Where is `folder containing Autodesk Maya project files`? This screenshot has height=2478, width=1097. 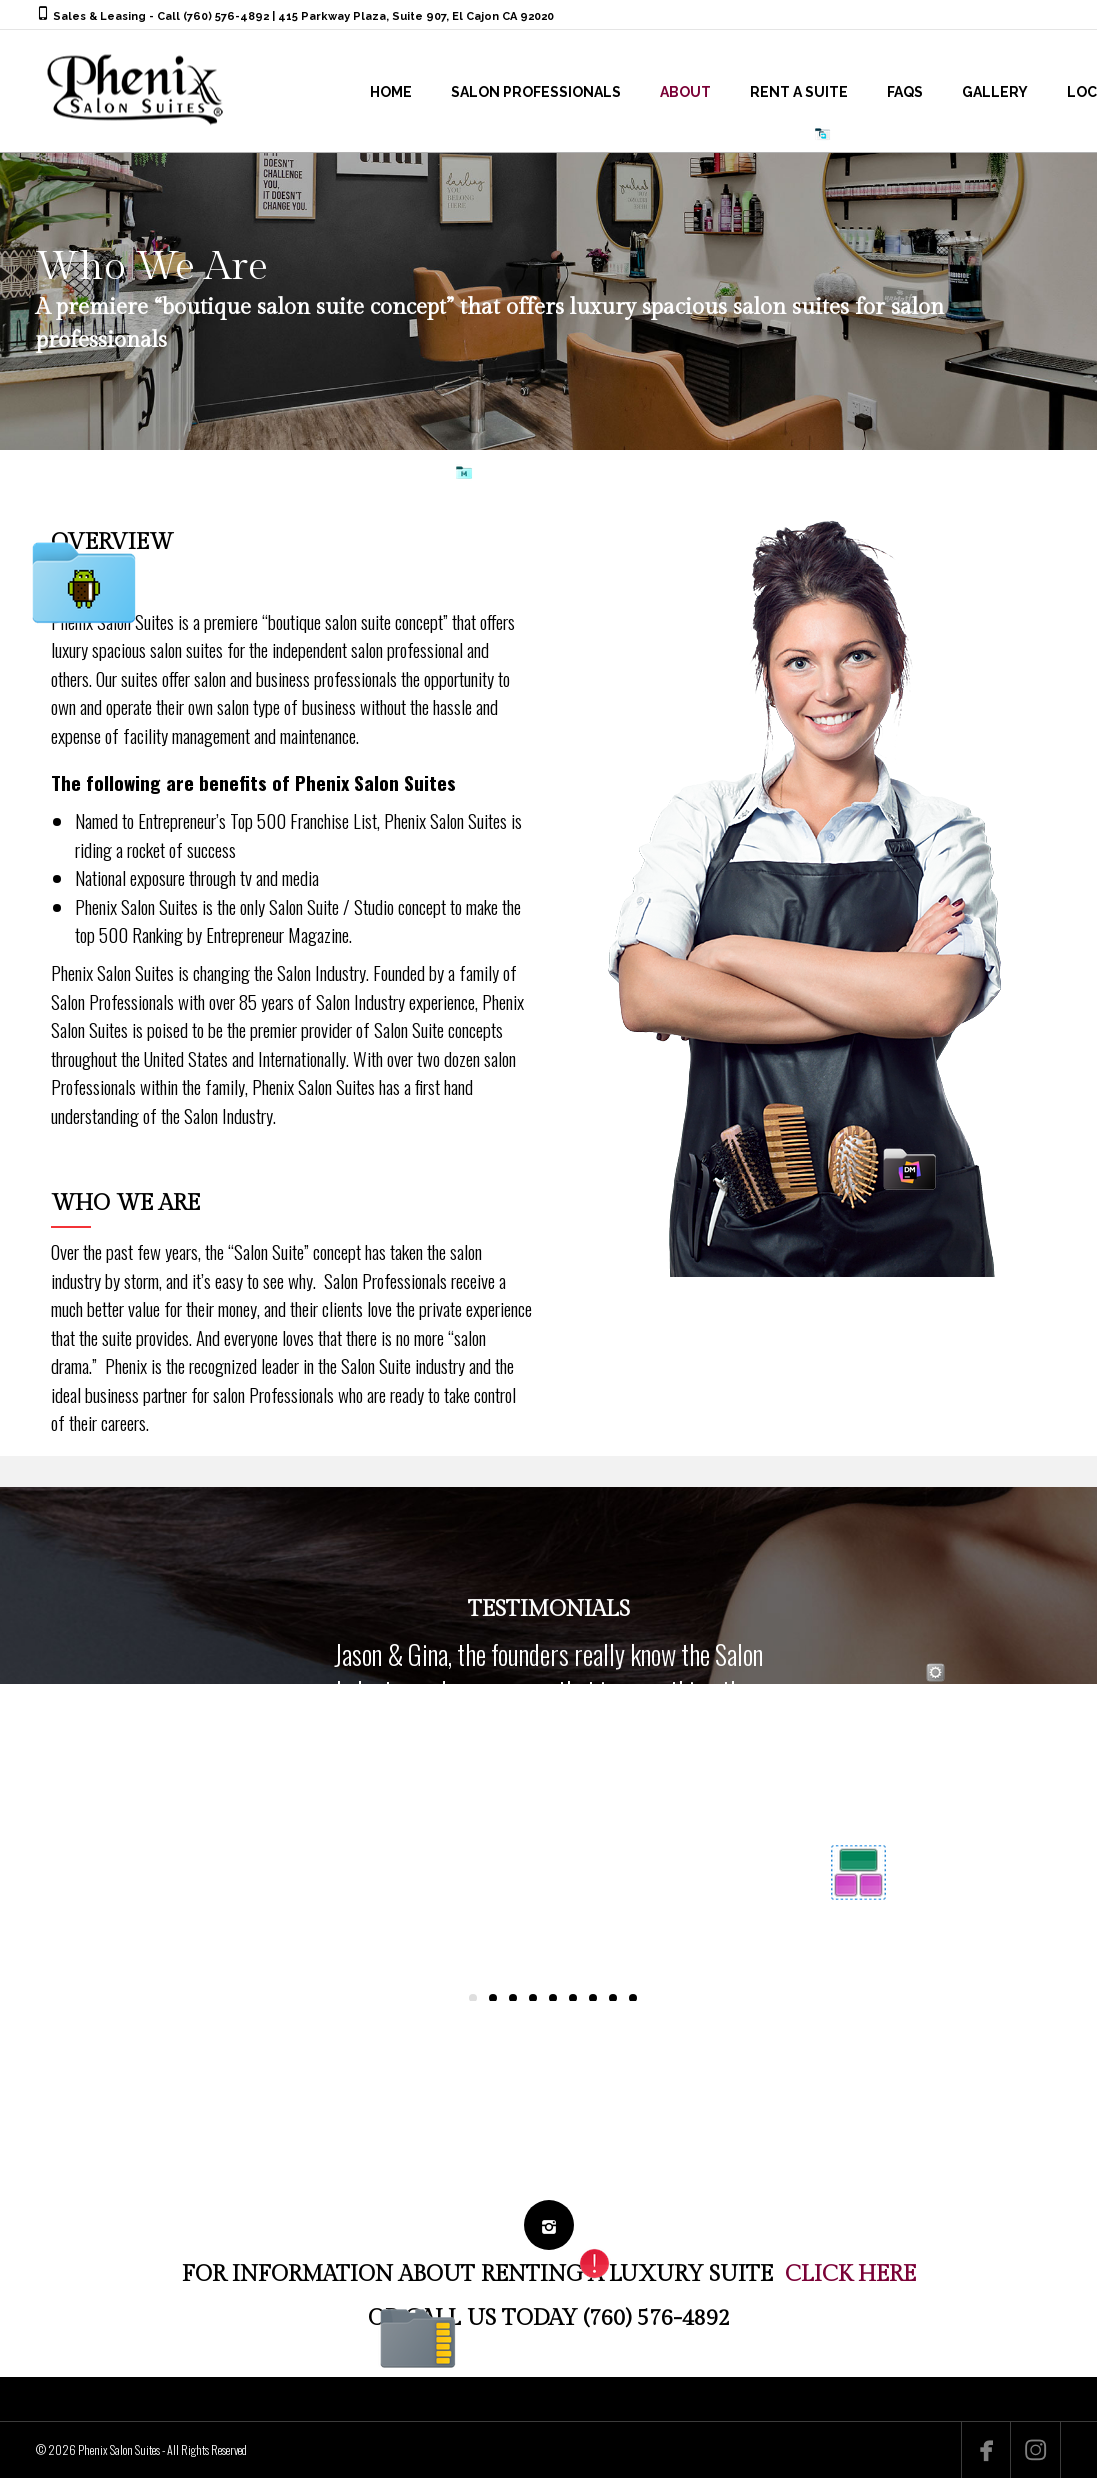
folder containing Autodesk Maya project files is located at coordinates (464, 473).